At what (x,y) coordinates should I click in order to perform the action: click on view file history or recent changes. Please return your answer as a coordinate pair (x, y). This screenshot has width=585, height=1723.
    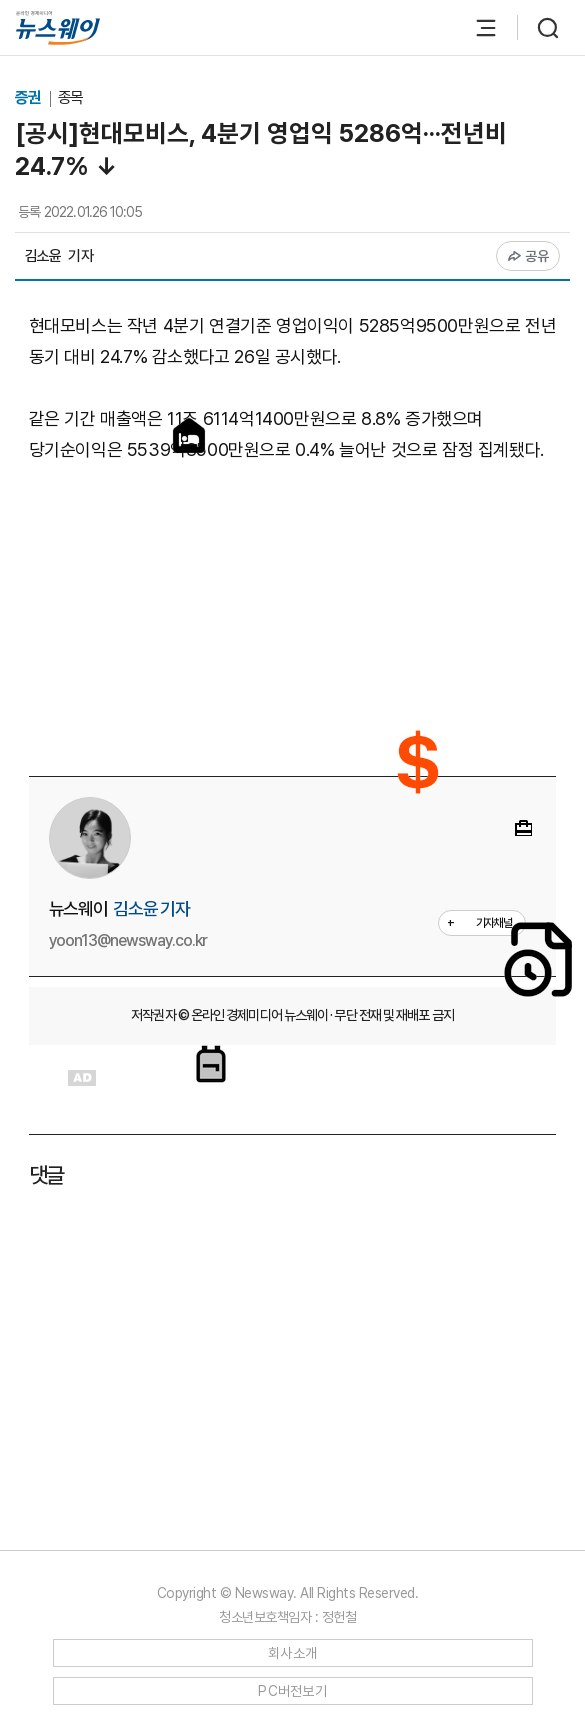
    Looking at the image, I should click on (541, 959).